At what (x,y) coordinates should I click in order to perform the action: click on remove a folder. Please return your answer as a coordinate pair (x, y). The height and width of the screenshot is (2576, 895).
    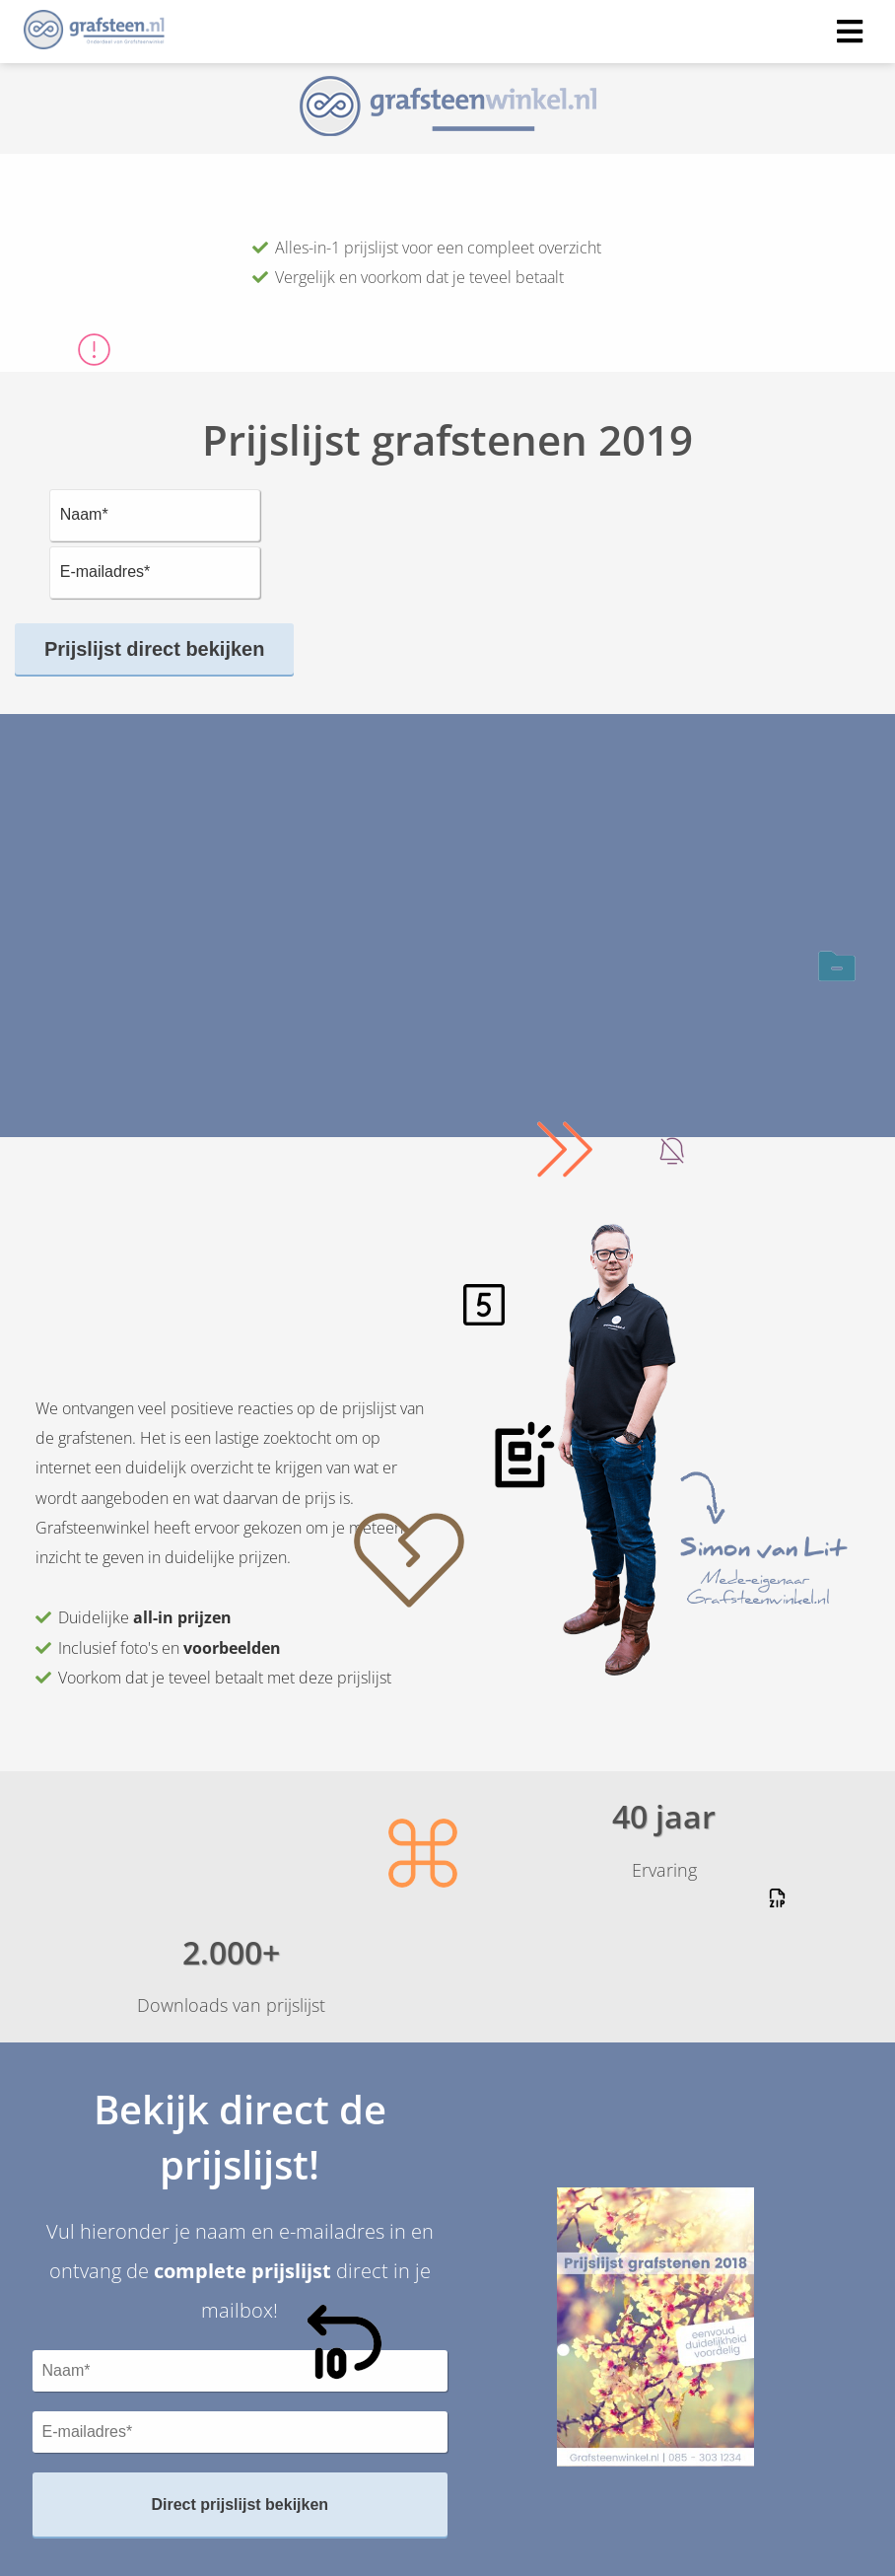
    Looking at the image, I should click on (837, 966).